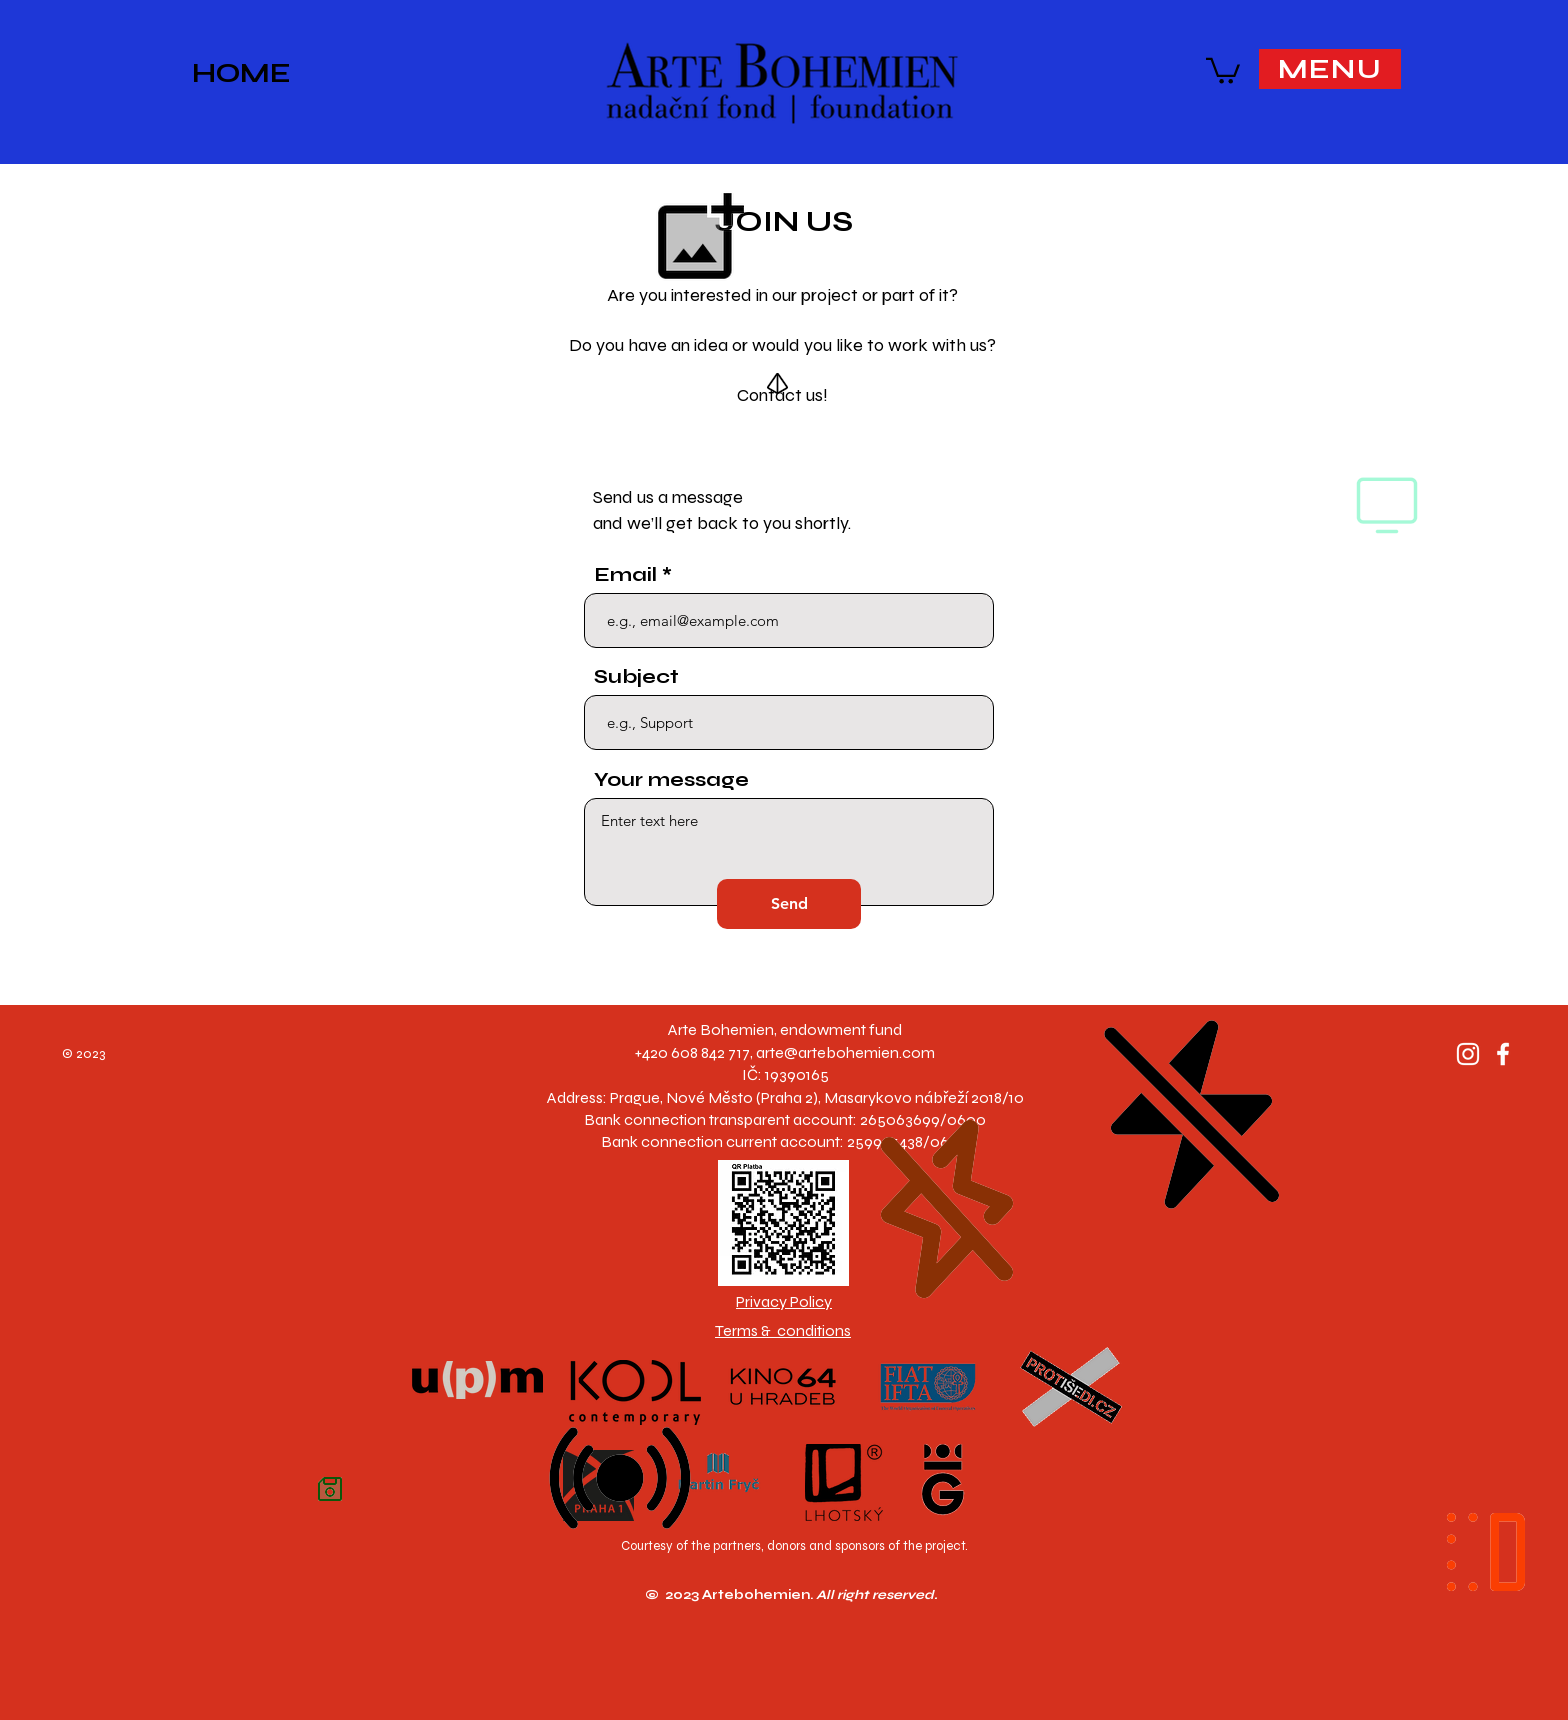 This screenshot has width=1568, height=1720. Describe the element at coordinates (620, 1478) in the screenshot. I see `start a live broadcast or stream` at that location.